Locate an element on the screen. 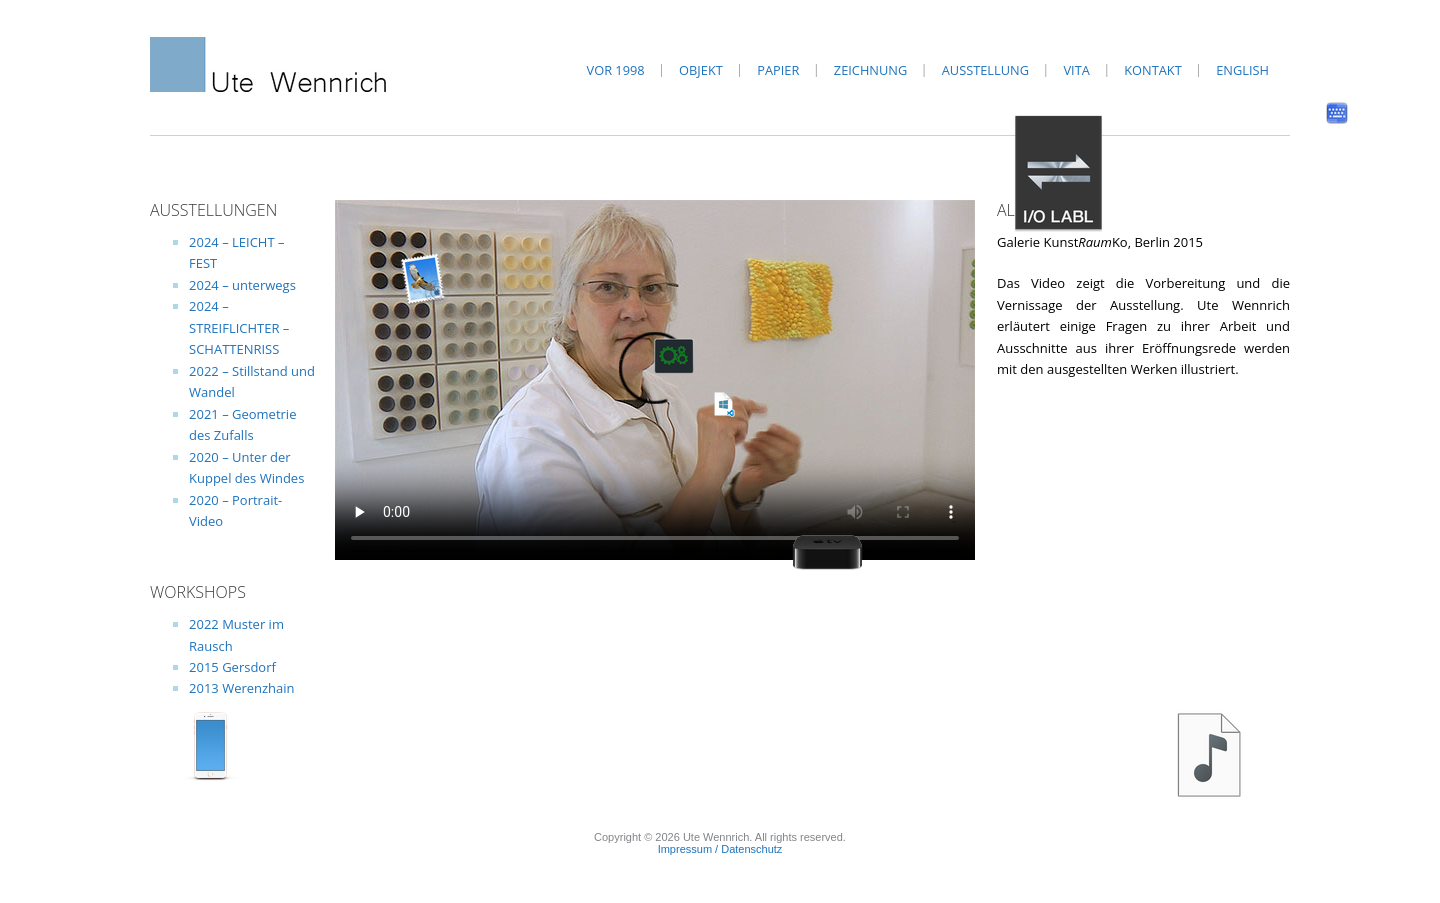 Image resolution: width=1440 pixels, height=903 pixels. configure audio input/output settings in GarageBand is located at coordinates (1058, 175).